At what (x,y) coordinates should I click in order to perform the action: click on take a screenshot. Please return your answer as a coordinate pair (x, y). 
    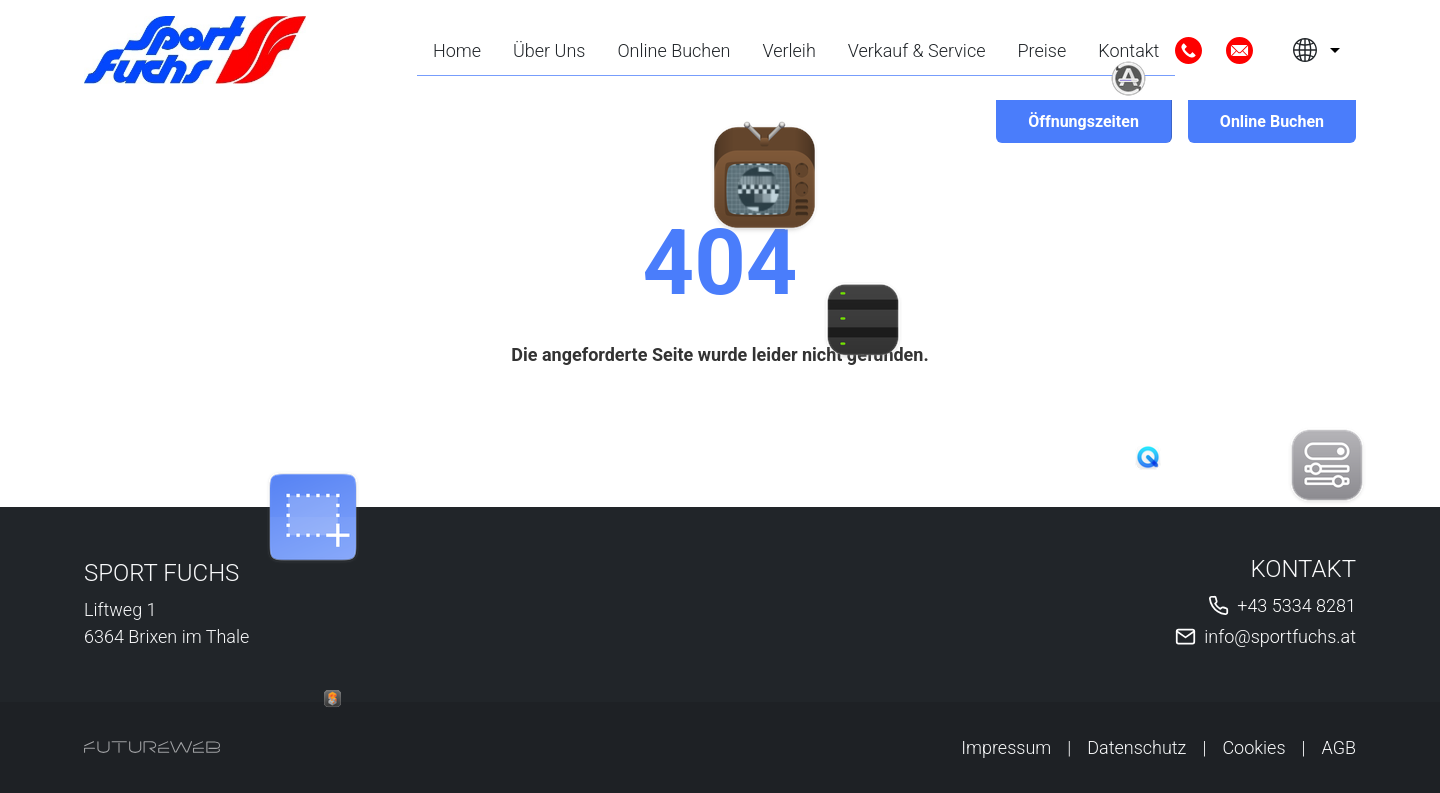
    Looking at the image, I should click on (313, 517).